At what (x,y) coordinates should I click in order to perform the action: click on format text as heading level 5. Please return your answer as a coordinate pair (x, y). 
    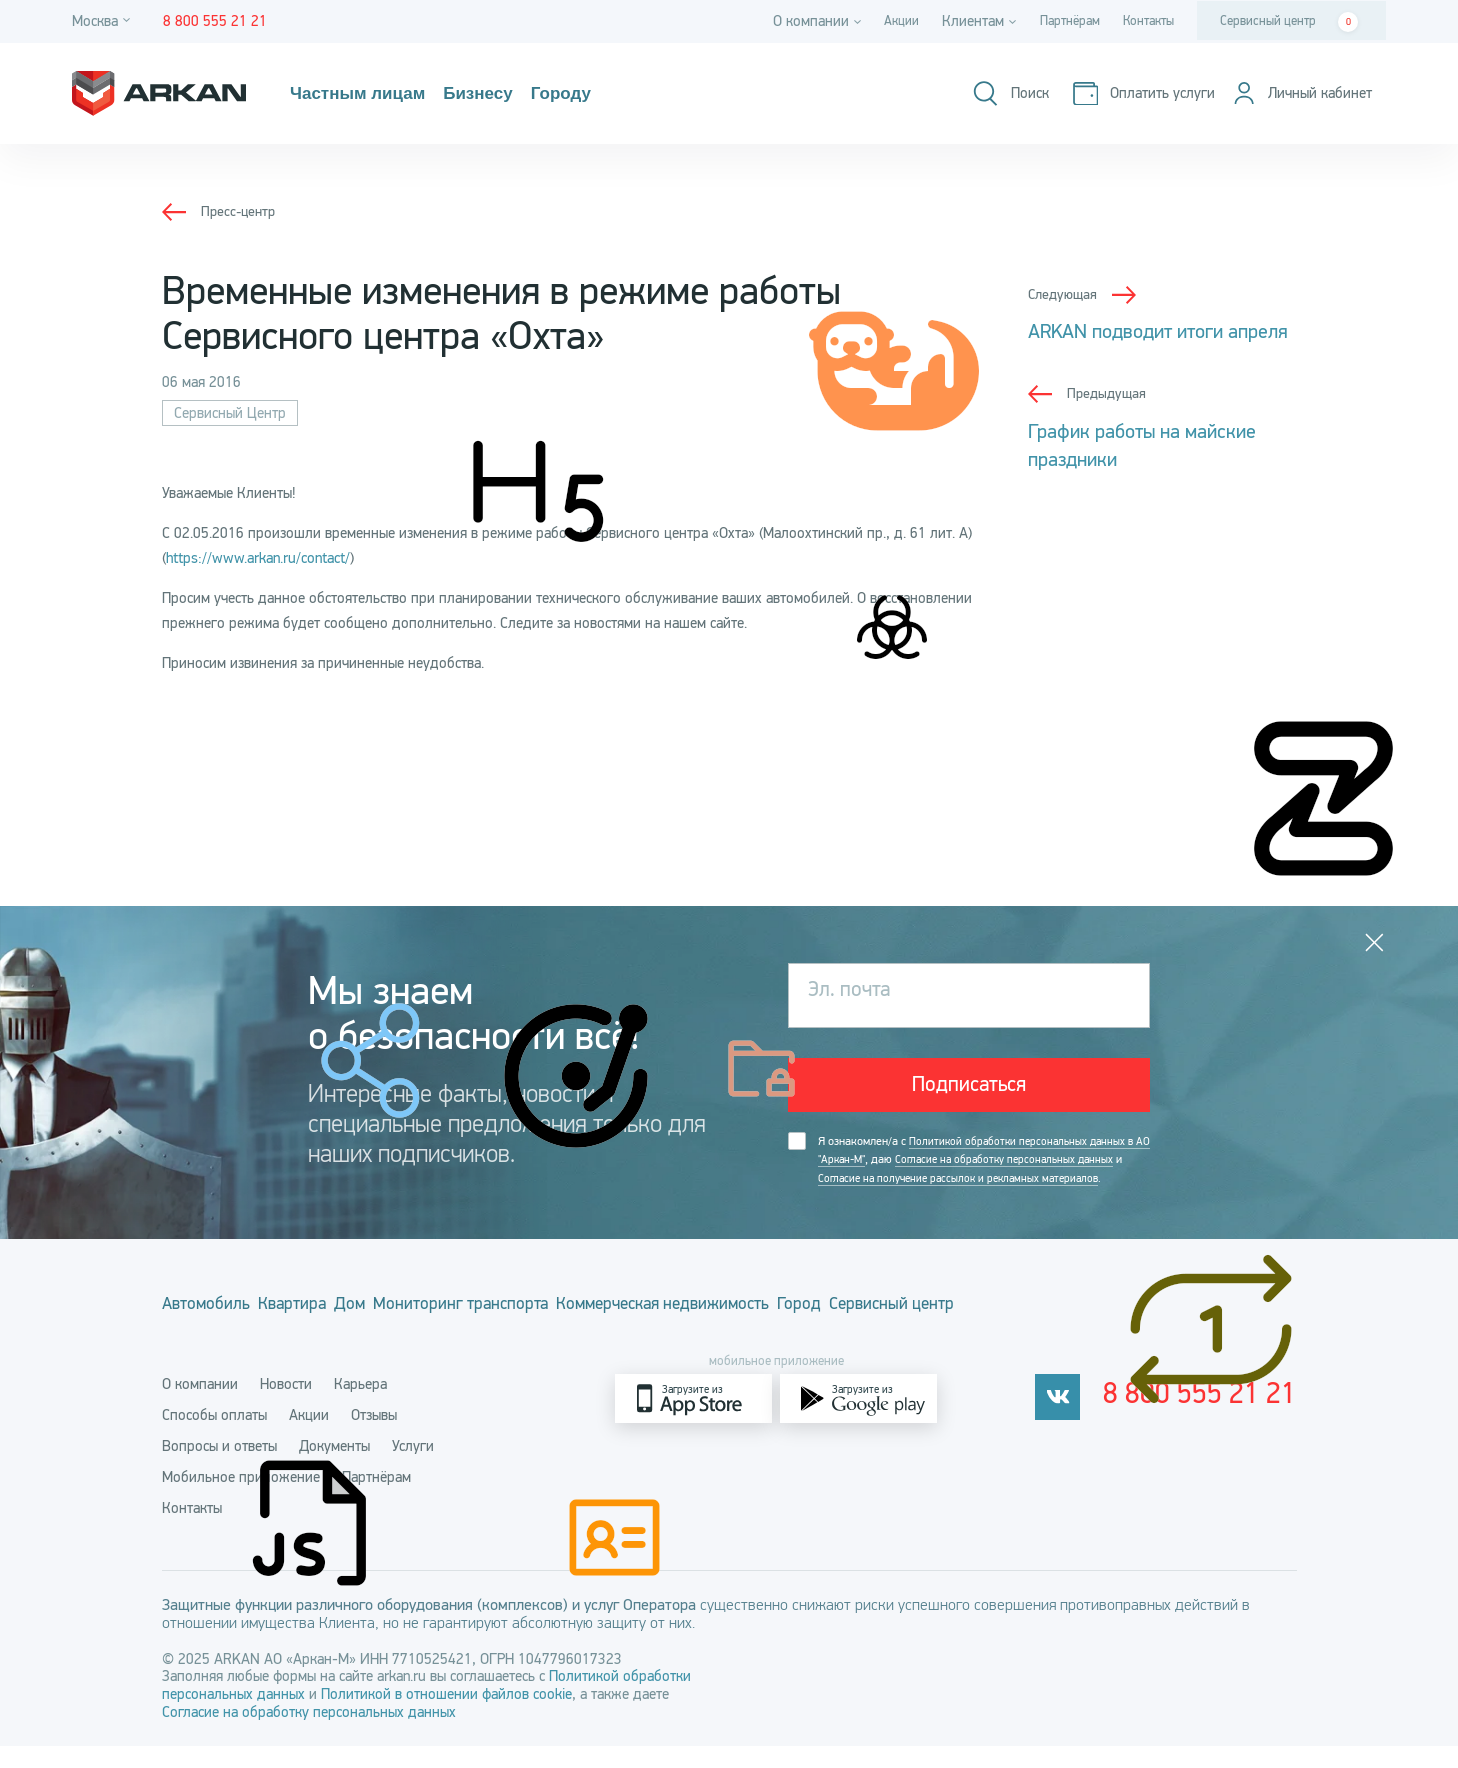
    Looking at the image, I should click on (531, 489).